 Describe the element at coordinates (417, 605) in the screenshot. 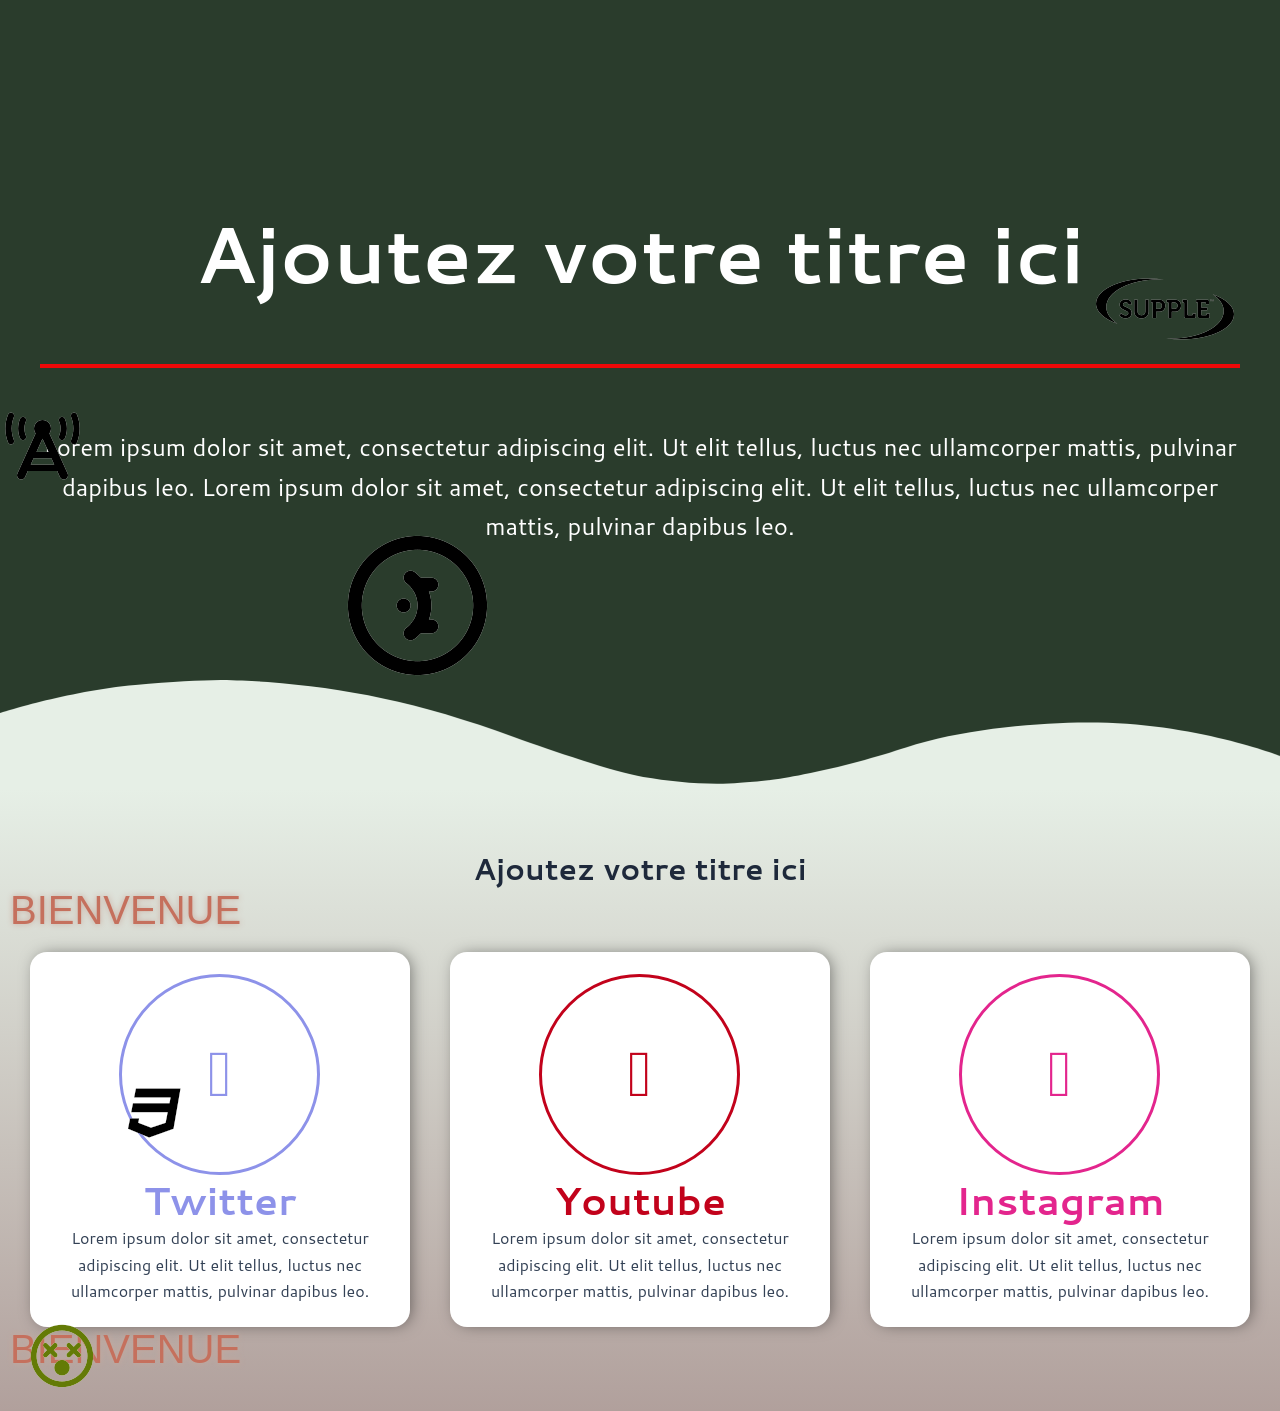

I see `mantine UI library logo` at that location.